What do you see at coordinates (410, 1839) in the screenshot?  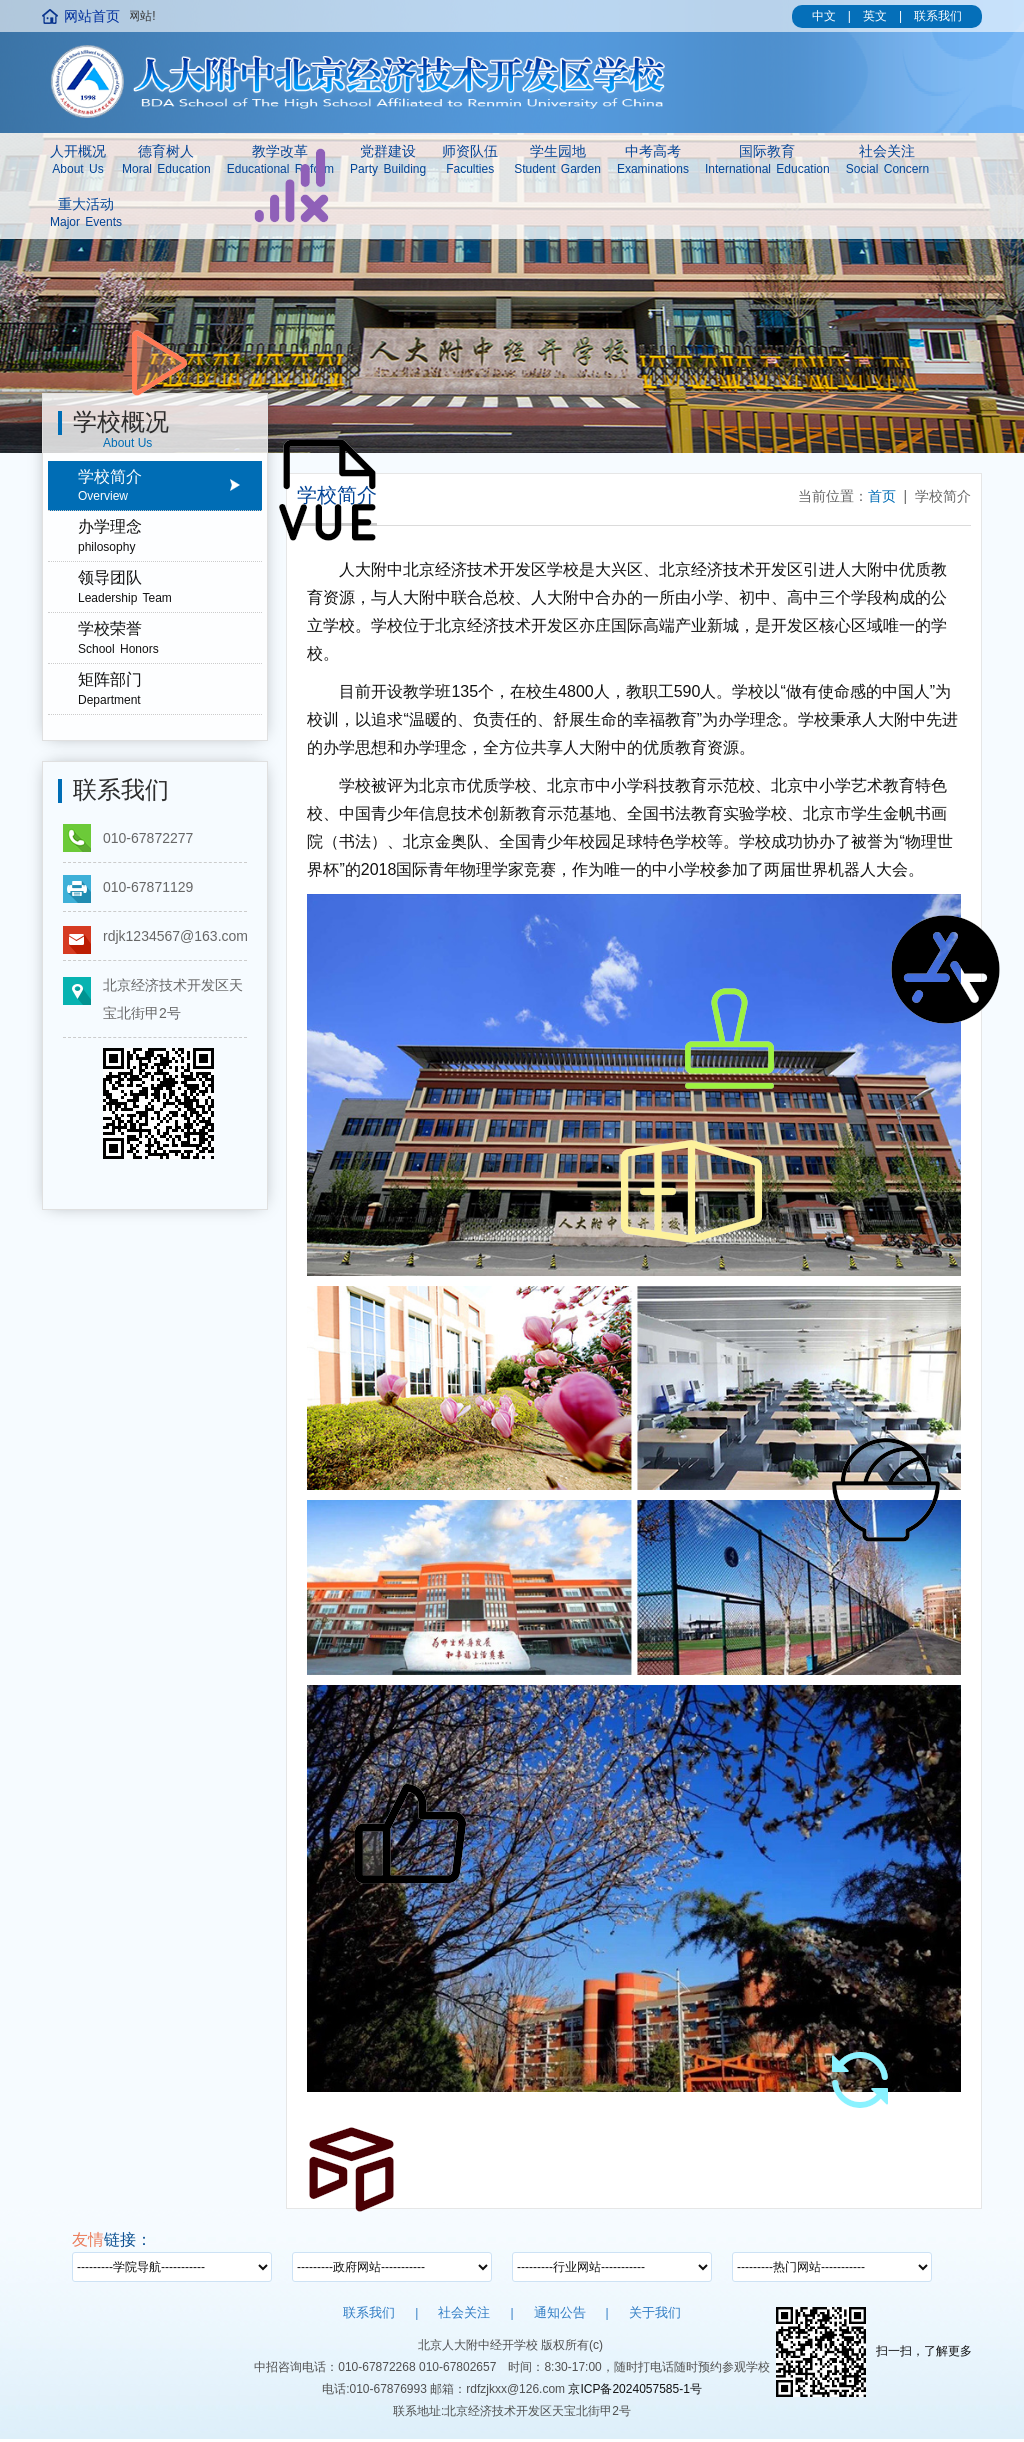 I see `like or approve content` at bounding box center [410, 1839].